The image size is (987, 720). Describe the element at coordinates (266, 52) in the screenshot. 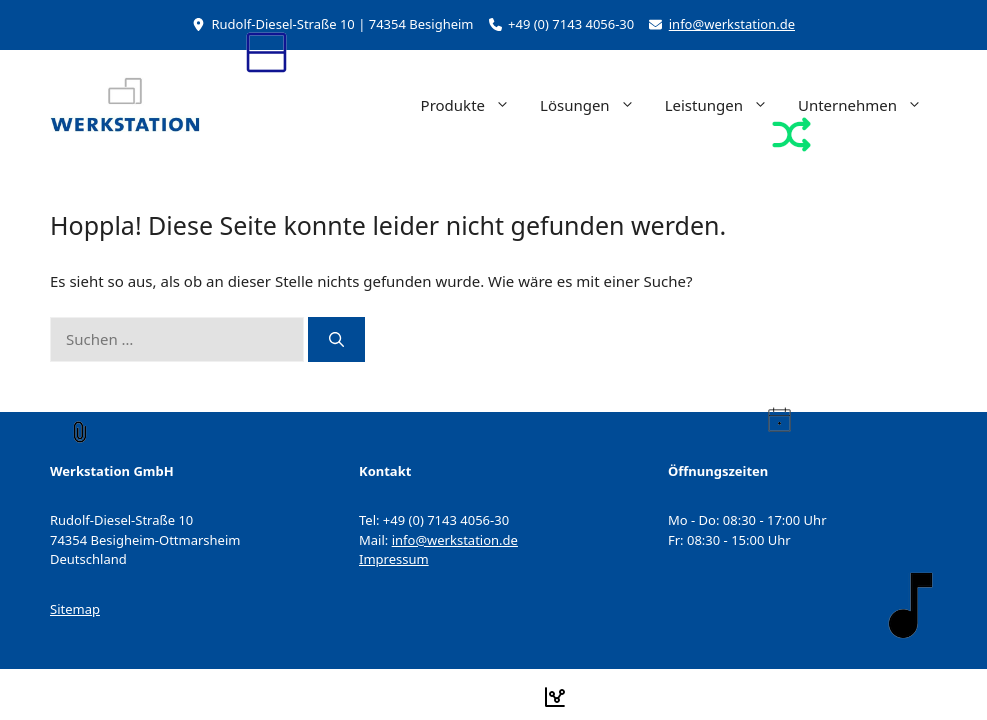

I see `split view into top and bottom panels` at that location.